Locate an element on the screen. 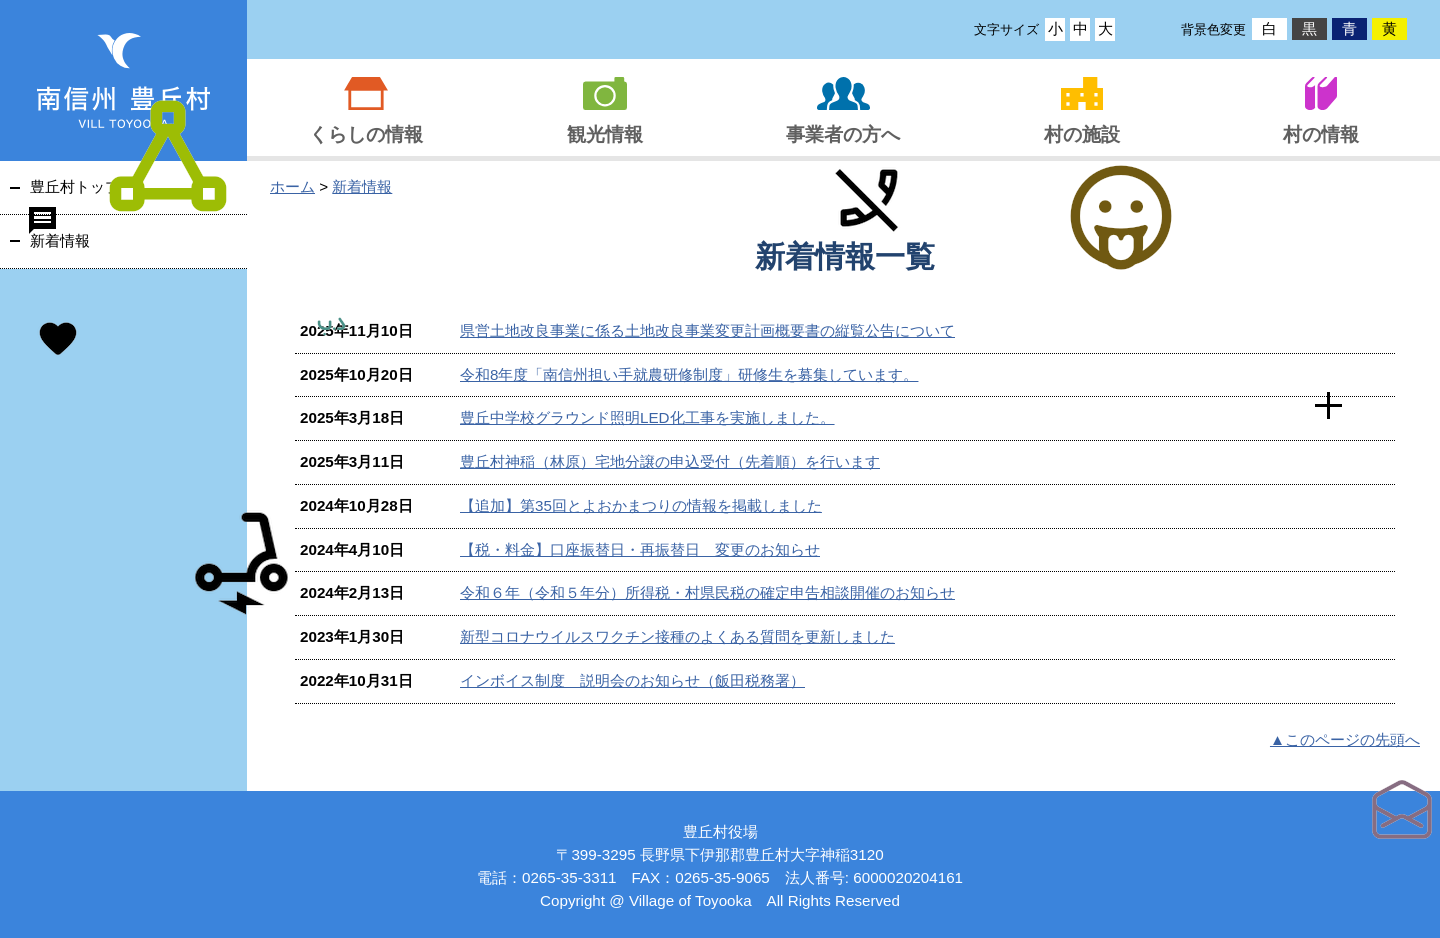 This screenshot has width=1440, height=938. add to favorites is located at coordinates (58, 339).